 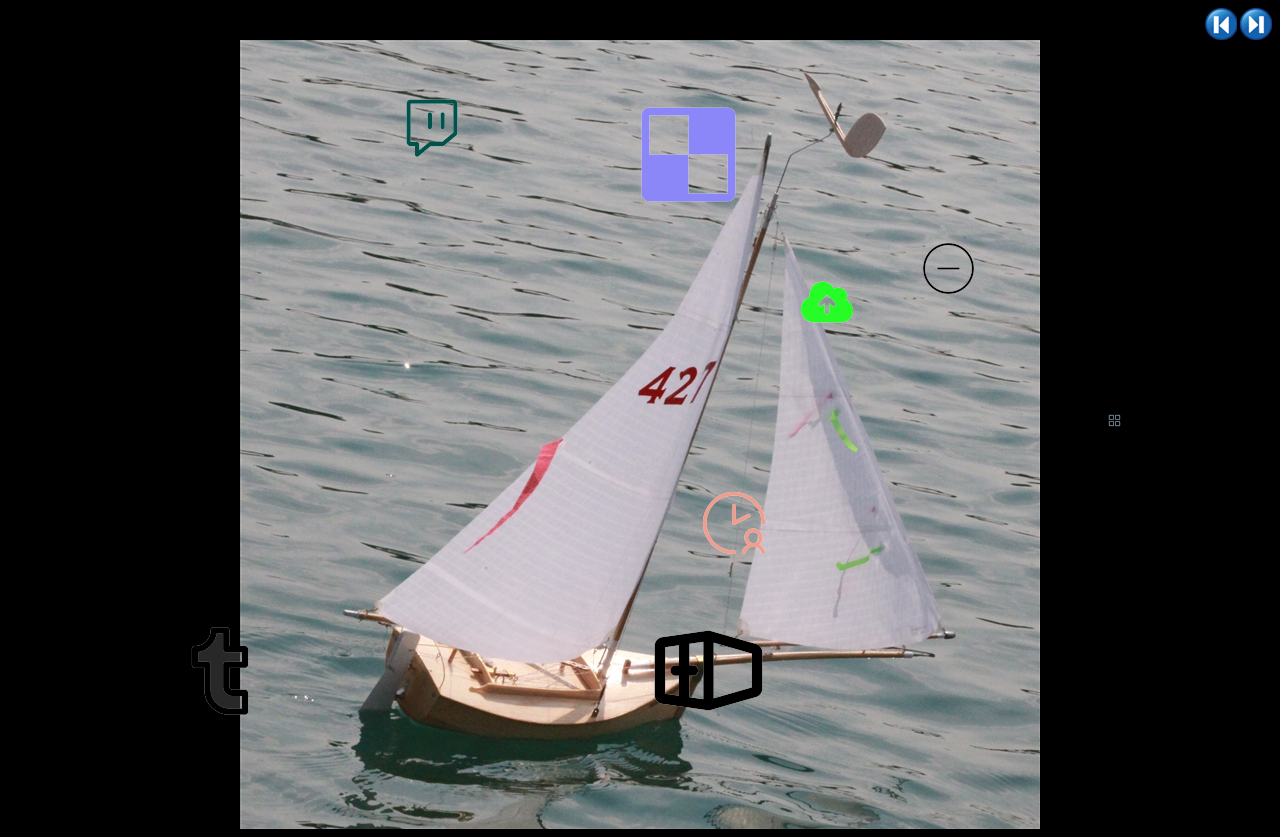 What do you see at coordinates (948, 268) in the screenshot?
I see `remove an item from a list or cart` at bounding box center [948, 268].